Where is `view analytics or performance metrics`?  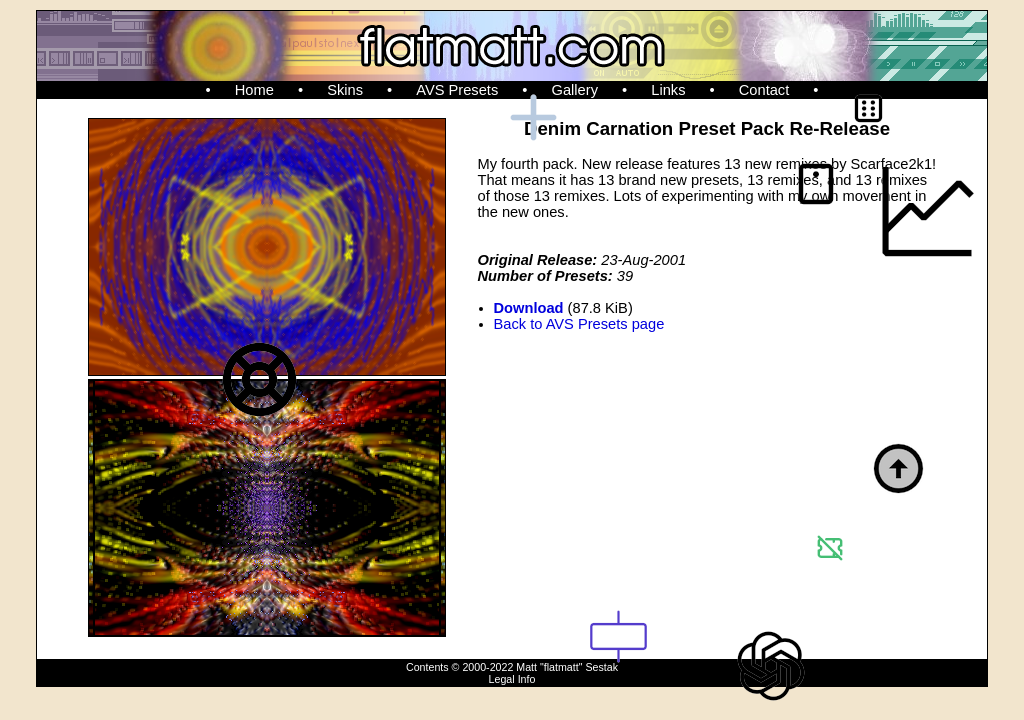 view analytics or performance metrics is located at coordinates (927, 218).